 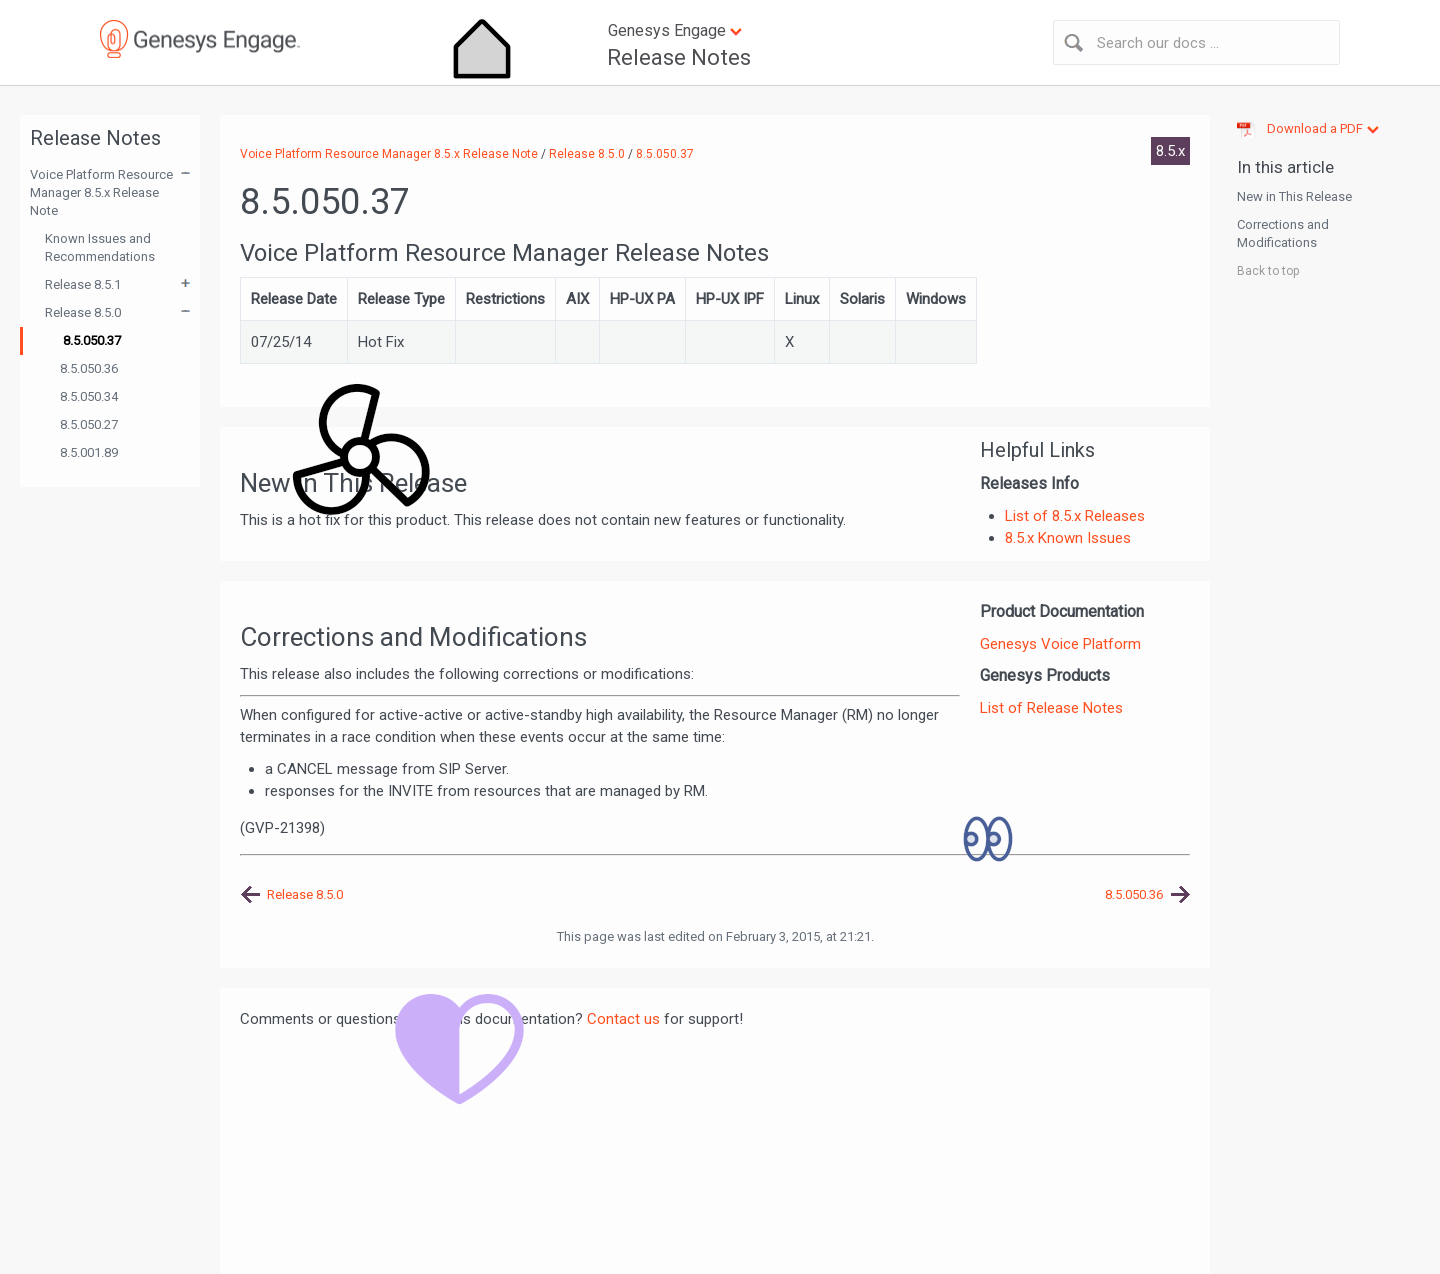 What do you see at coordinates (360, 457) in the screenshot?
I see `adjust fan or ventilation settings` at bounding box center [360, 457].